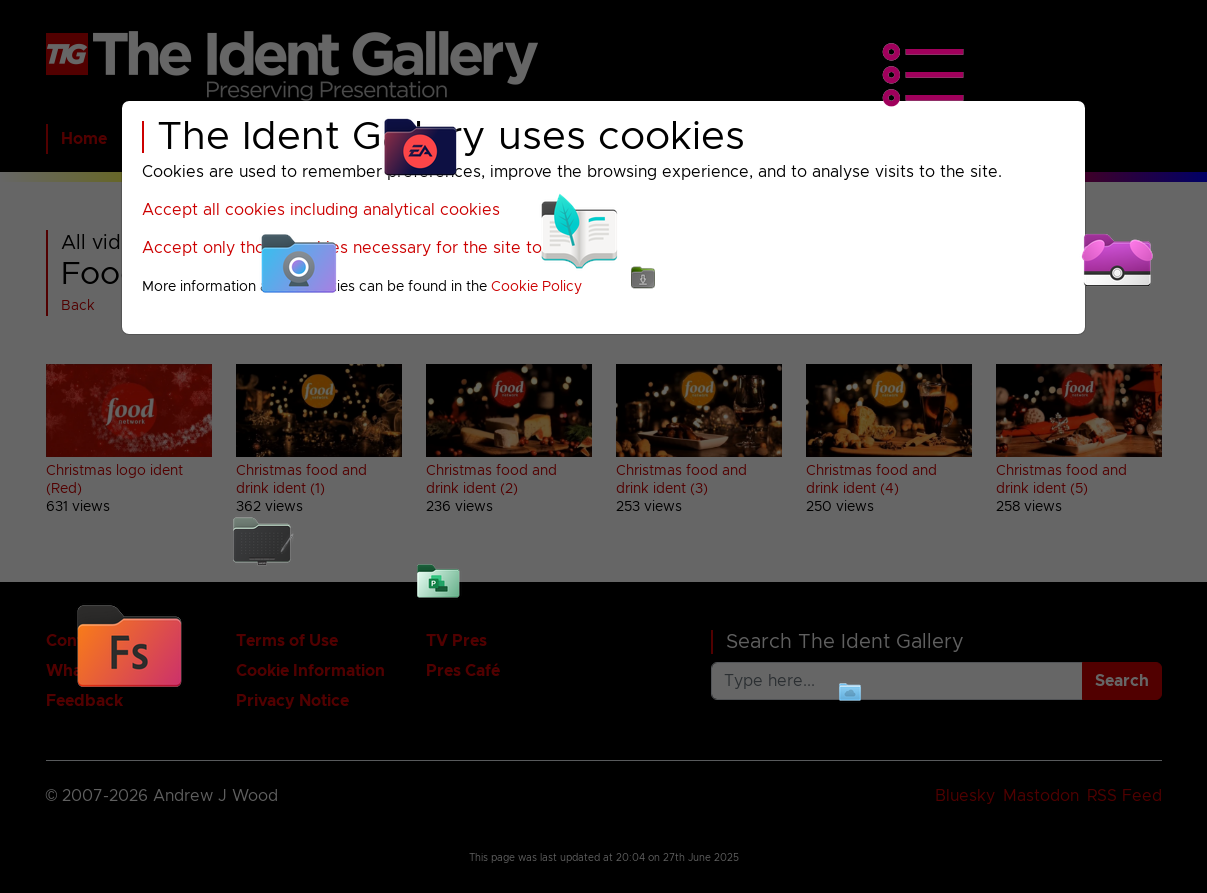 The image size is (1207, 893). What do you see at coordinates (129, 649) in the screenshot?
I see `open adobe fuse project folder` at bounding box center [129, 649].